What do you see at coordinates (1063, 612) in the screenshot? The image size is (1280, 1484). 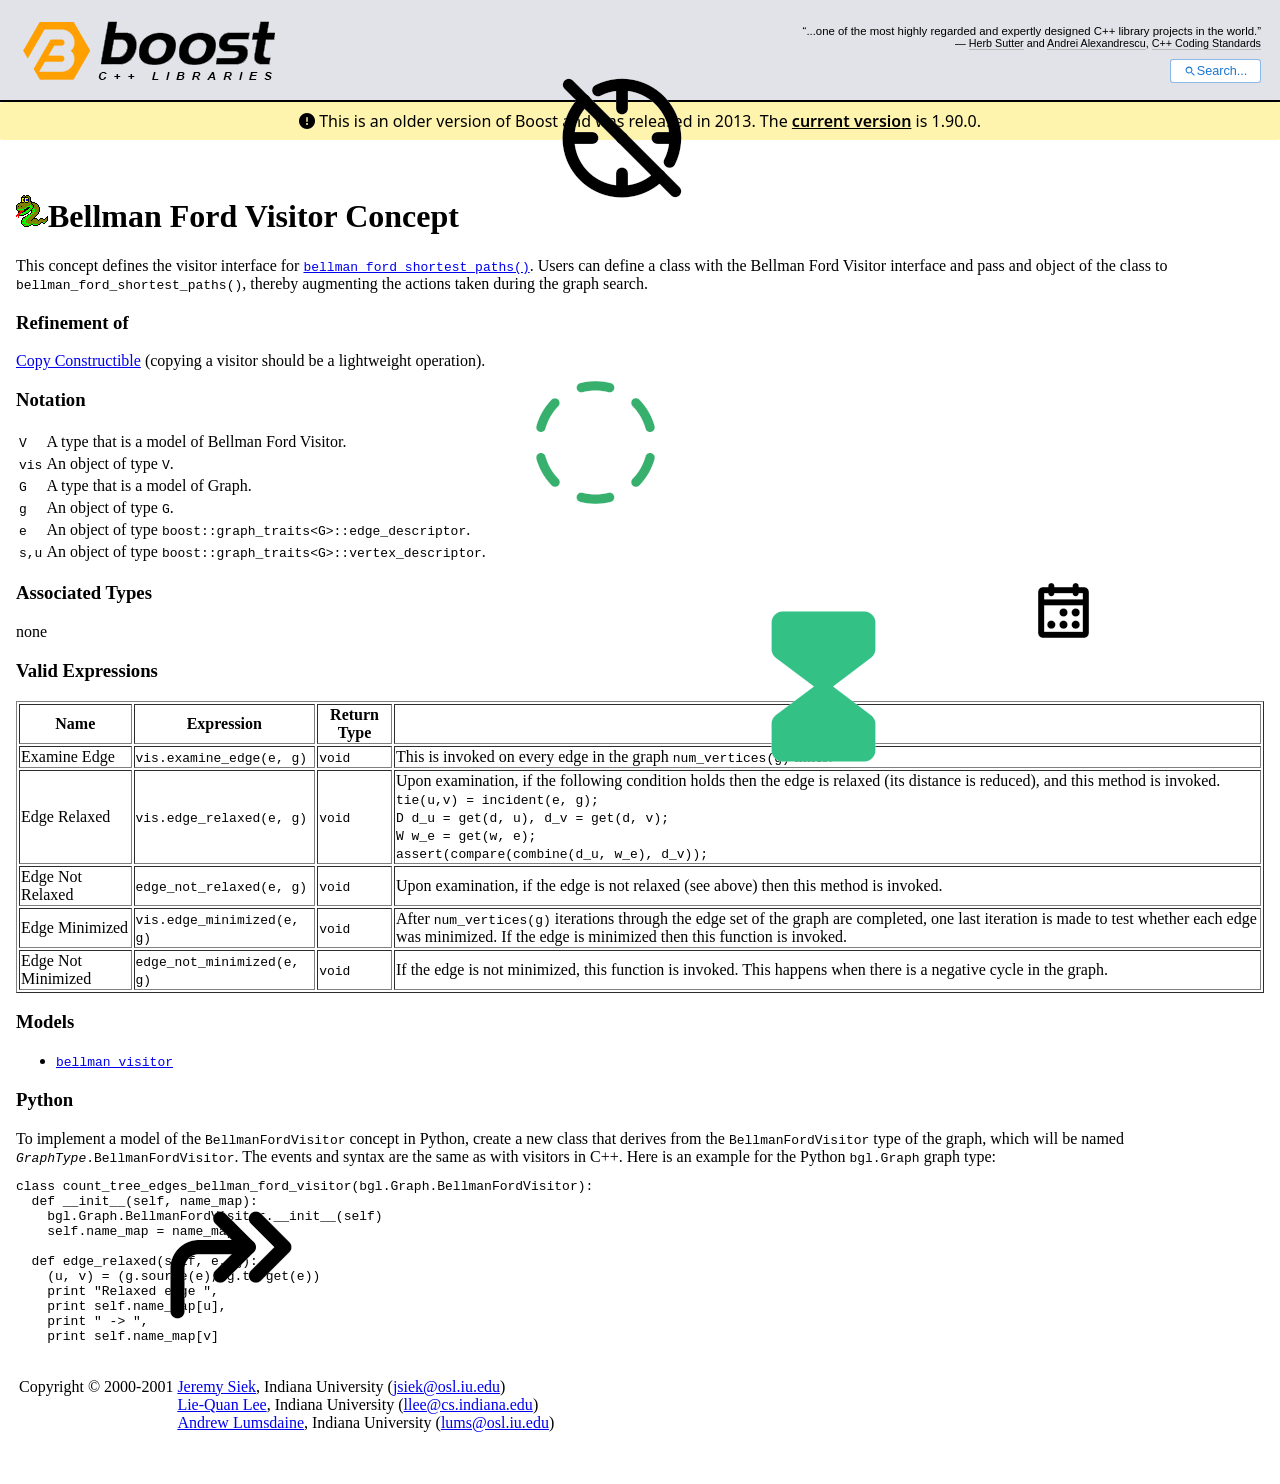 I see `view calendar with scheduled events` at bounding box center [1063, 612].